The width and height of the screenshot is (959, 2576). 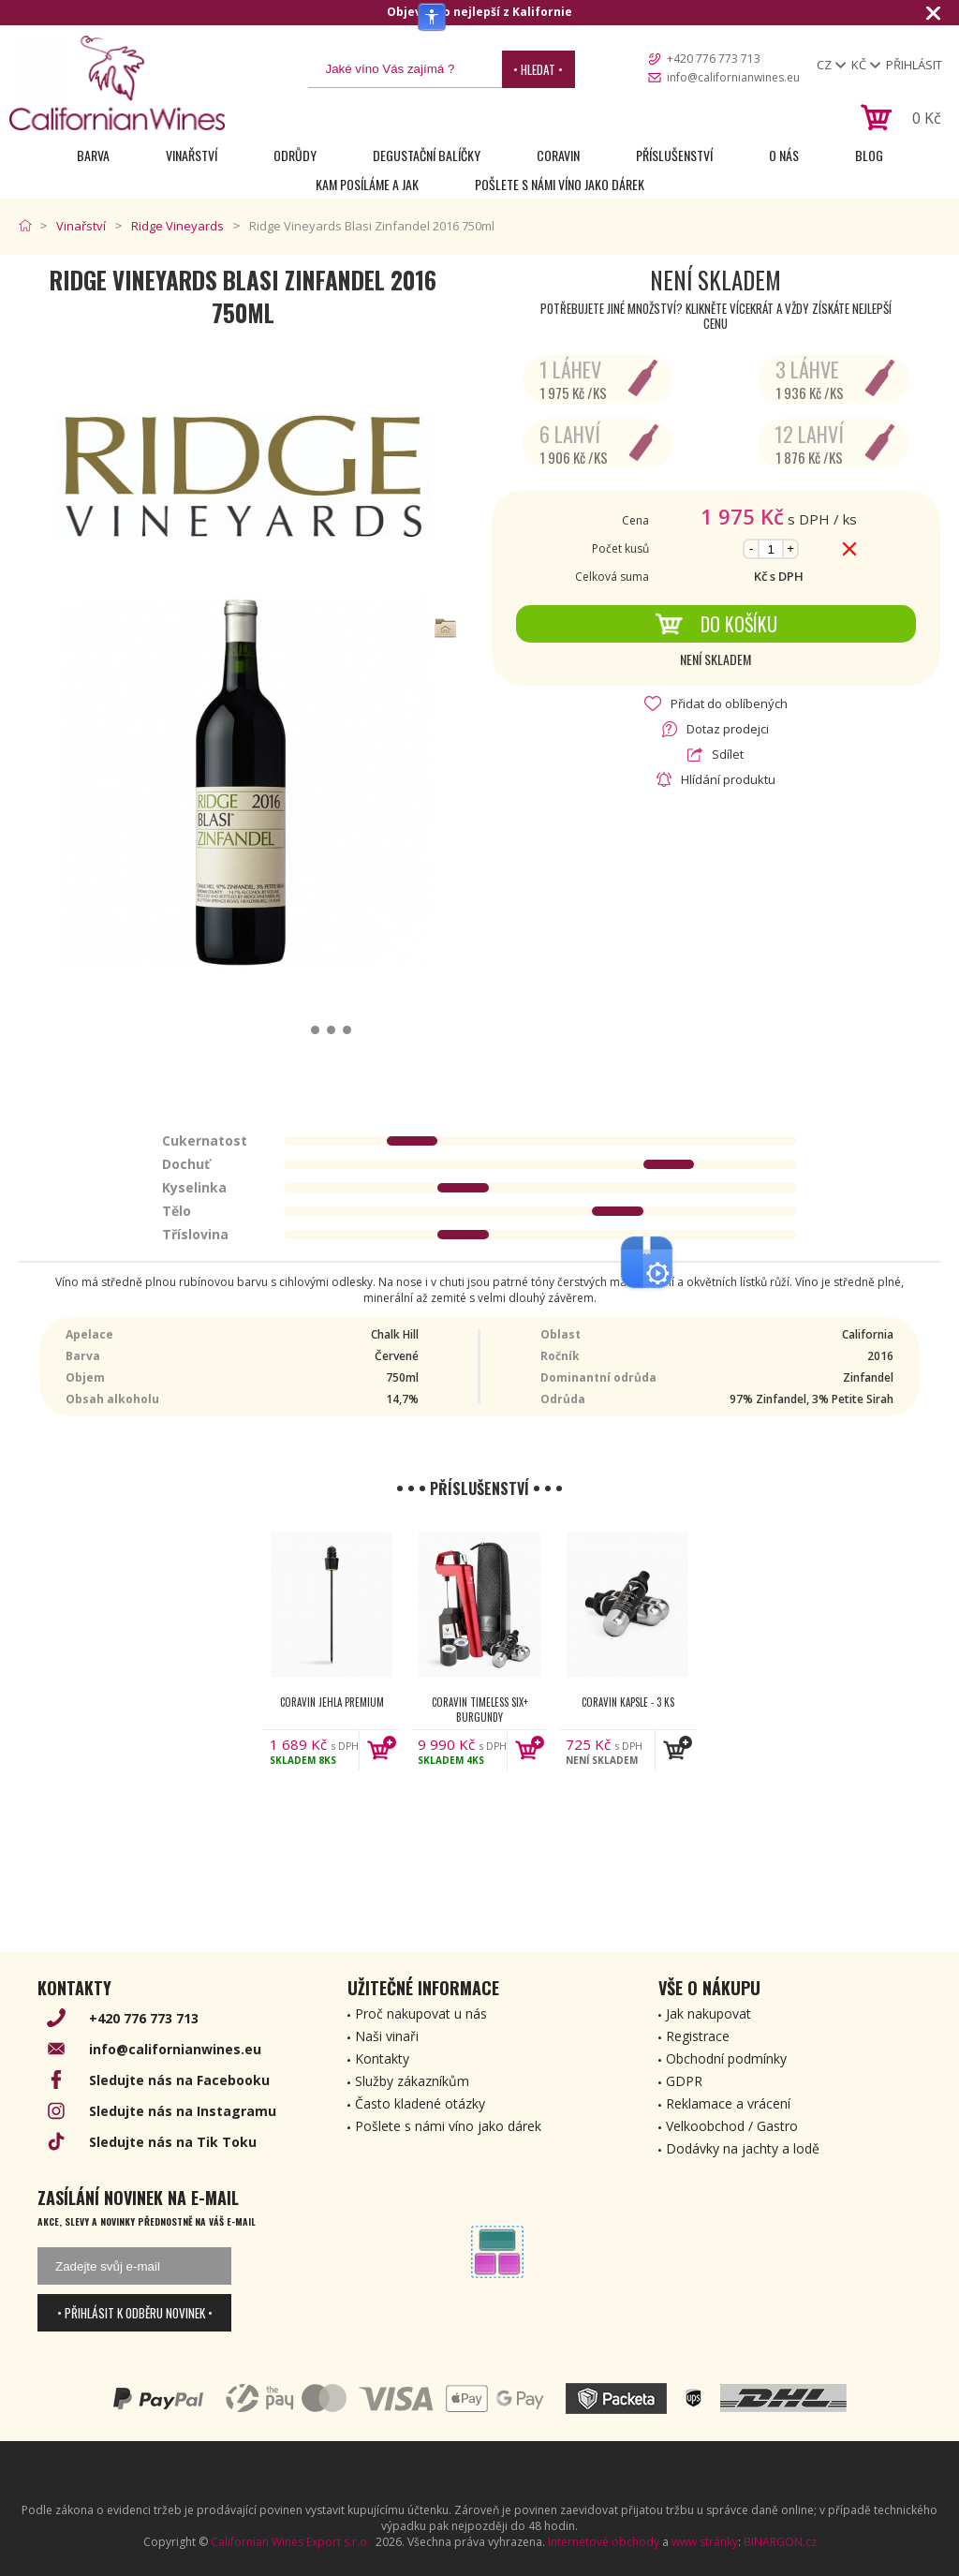 What do you see at coordinates (497, 2252) in the screenshot?
I see `select all items in the current view` at bounding box center [497, 2252].